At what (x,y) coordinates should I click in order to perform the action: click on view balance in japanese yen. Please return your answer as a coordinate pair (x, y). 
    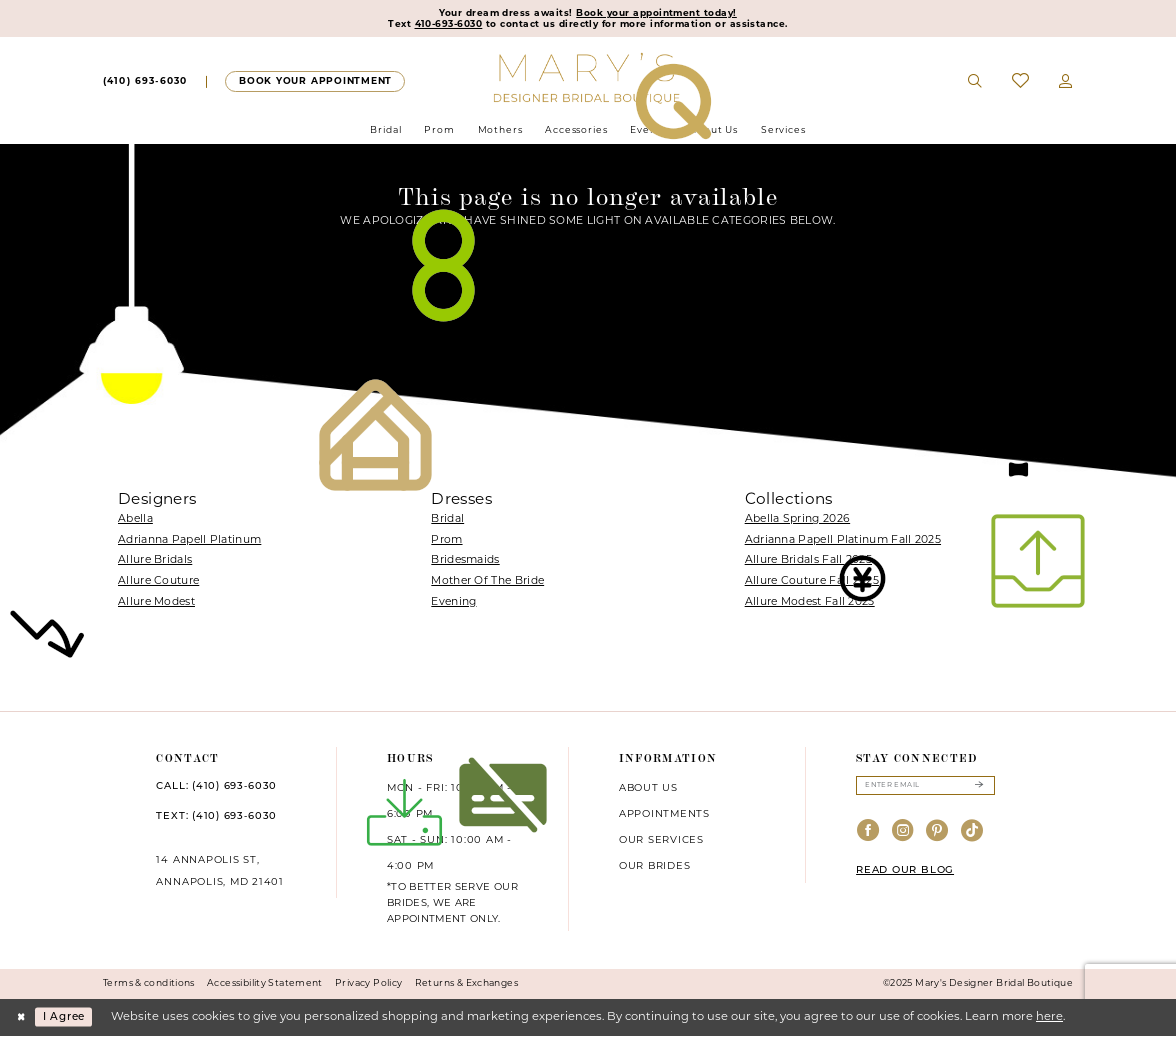
    Looking at the image, I should click on (862, 578).